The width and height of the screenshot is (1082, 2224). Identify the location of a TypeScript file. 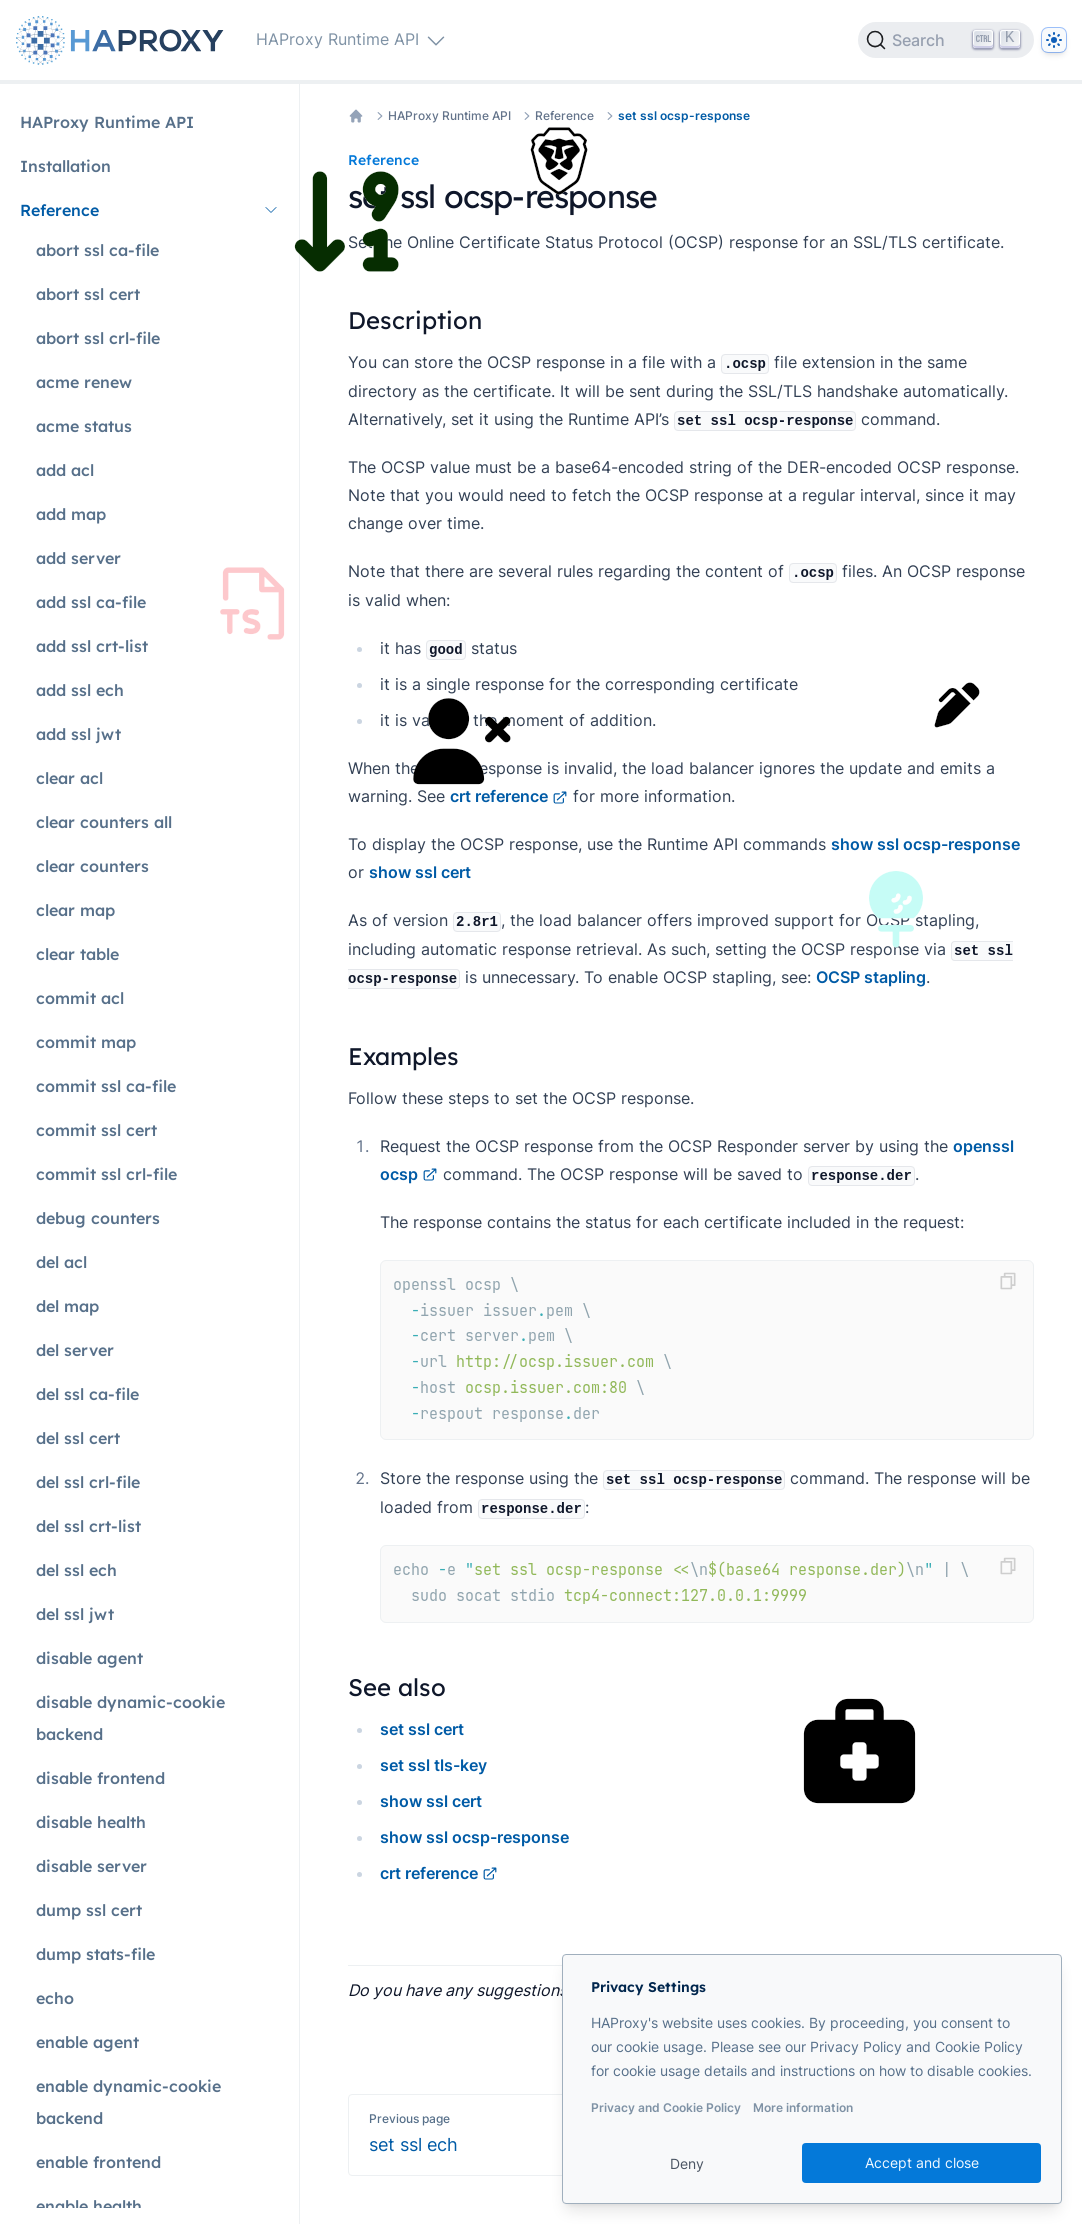
(253, 603).